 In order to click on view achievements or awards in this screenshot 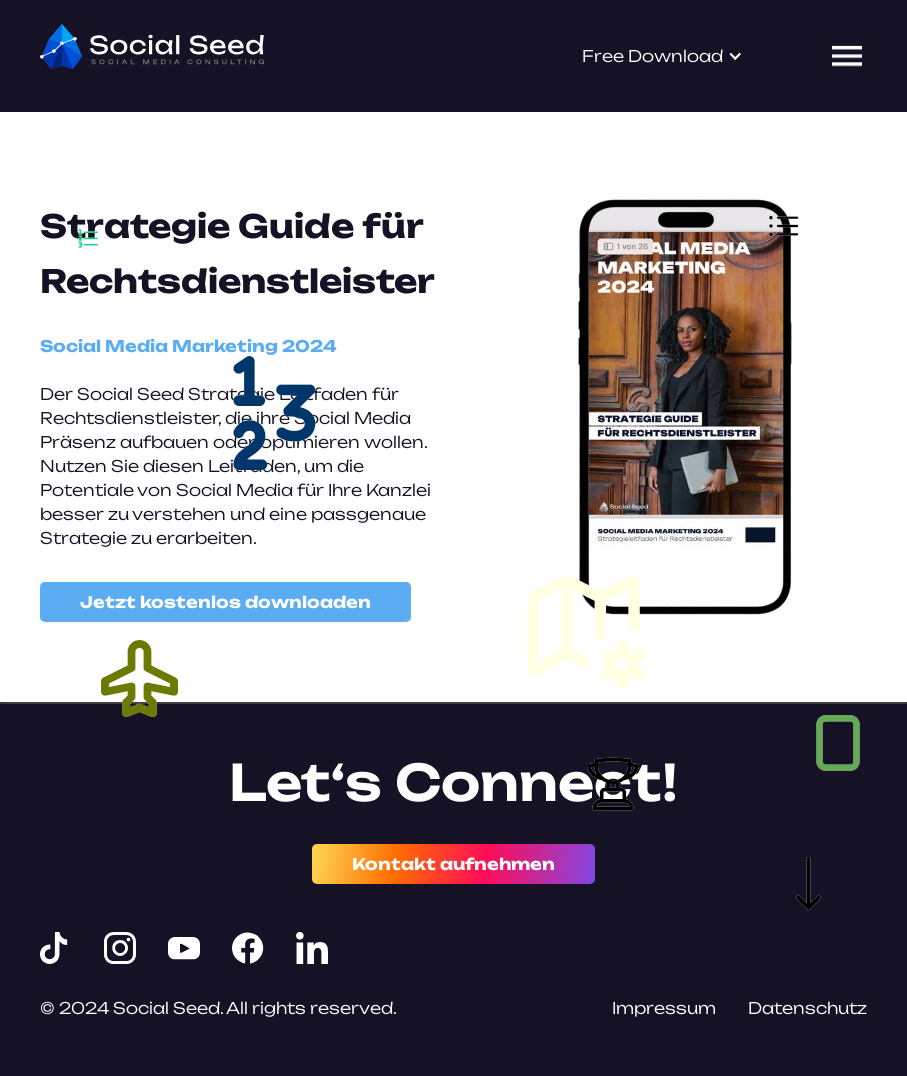, I will do `click(613, 784)`.